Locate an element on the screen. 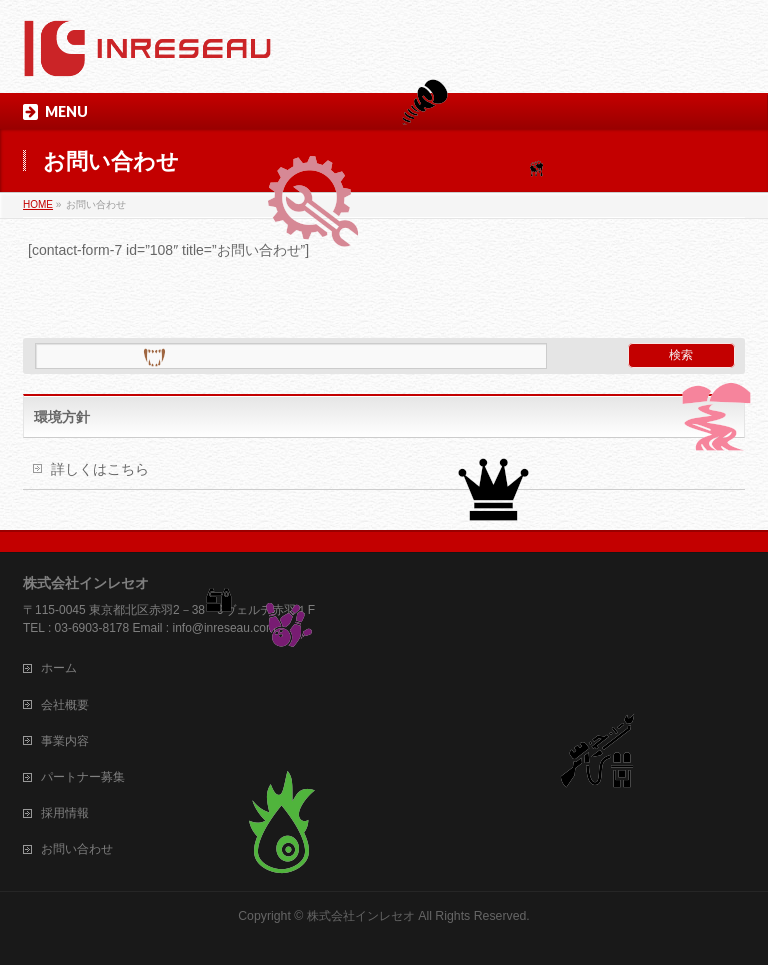 The height and width of the screenshot is (965, 768). spring-loaded boxing glove or punch gag is located at coordinates (425, 102).